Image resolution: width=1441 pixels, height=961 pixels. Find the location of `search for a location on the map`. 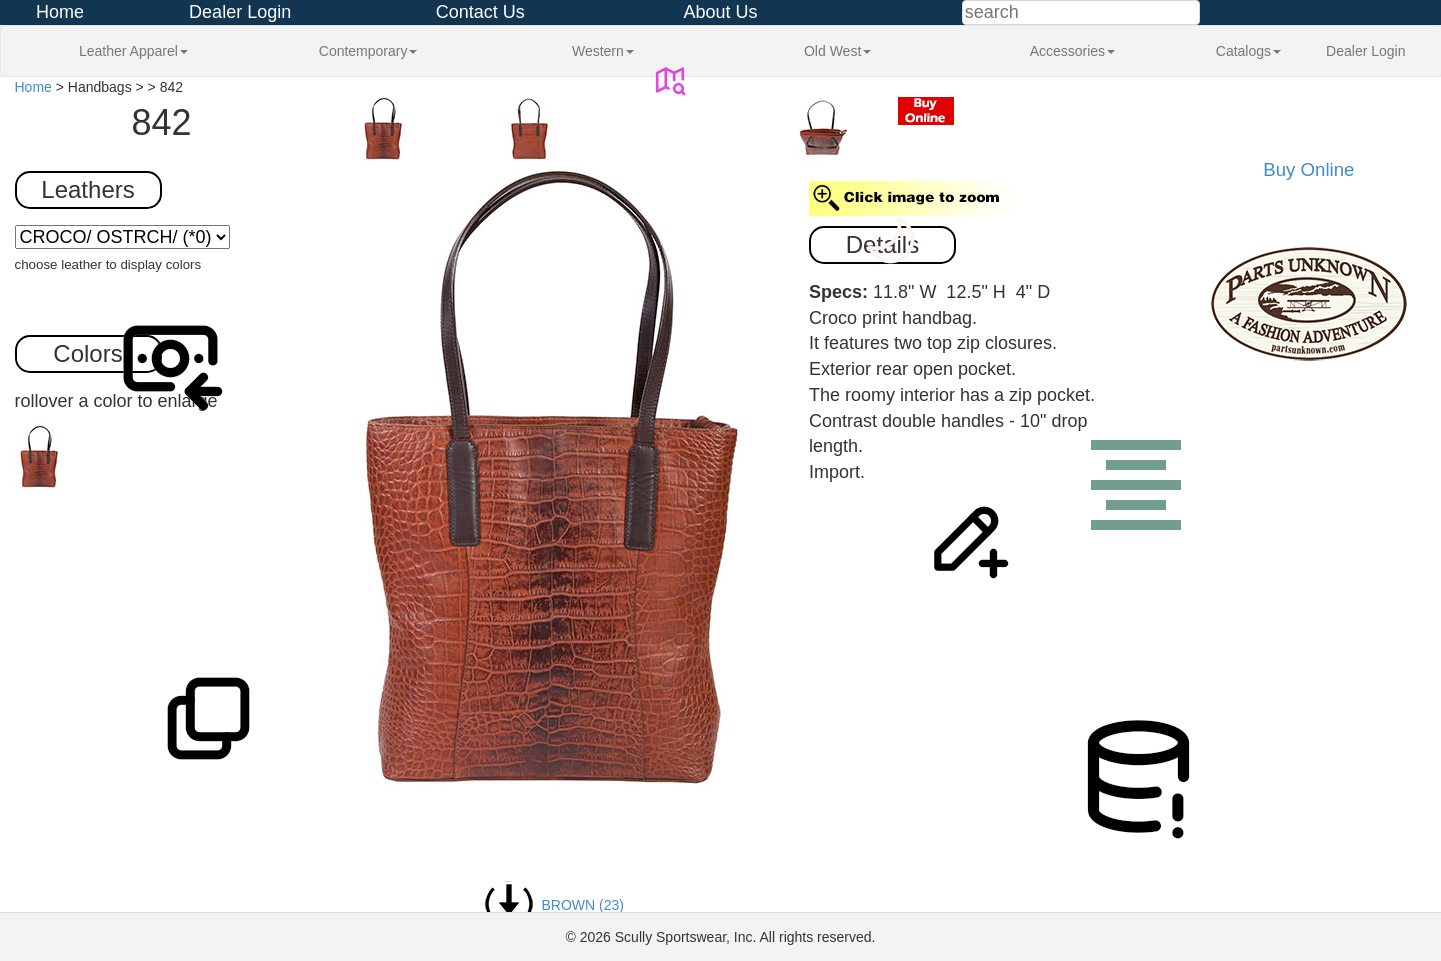

search for a location on the map is located at coordinates (670, 80).